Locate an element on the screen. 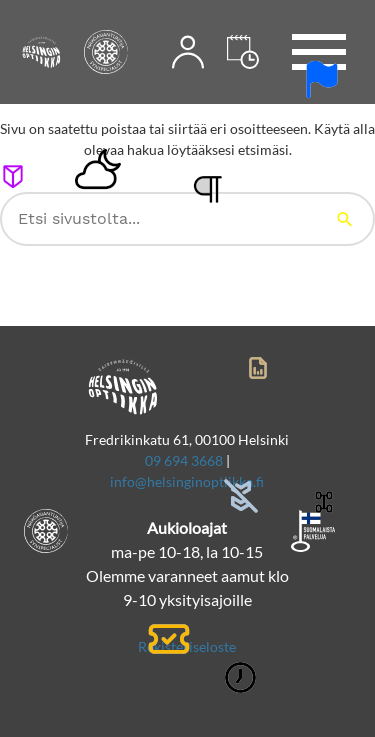 This screenshot has width=375, height=737. access light refraction or color spectrum tools is located at coordinates (13, 176).